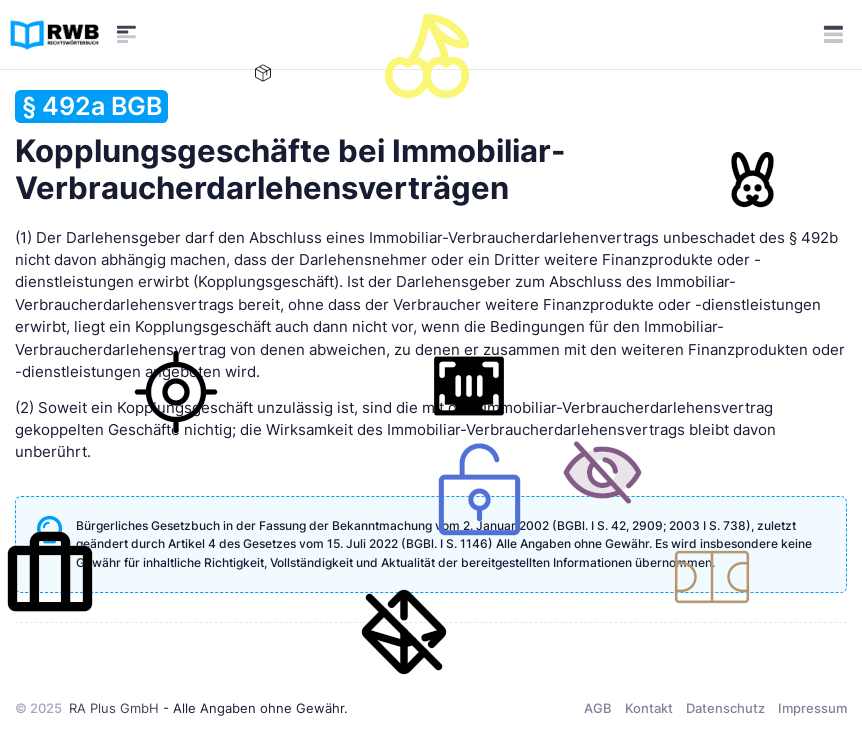 This screenshot has width=862, height=745. I want to click on view basketball court availability, so click(712, 577).